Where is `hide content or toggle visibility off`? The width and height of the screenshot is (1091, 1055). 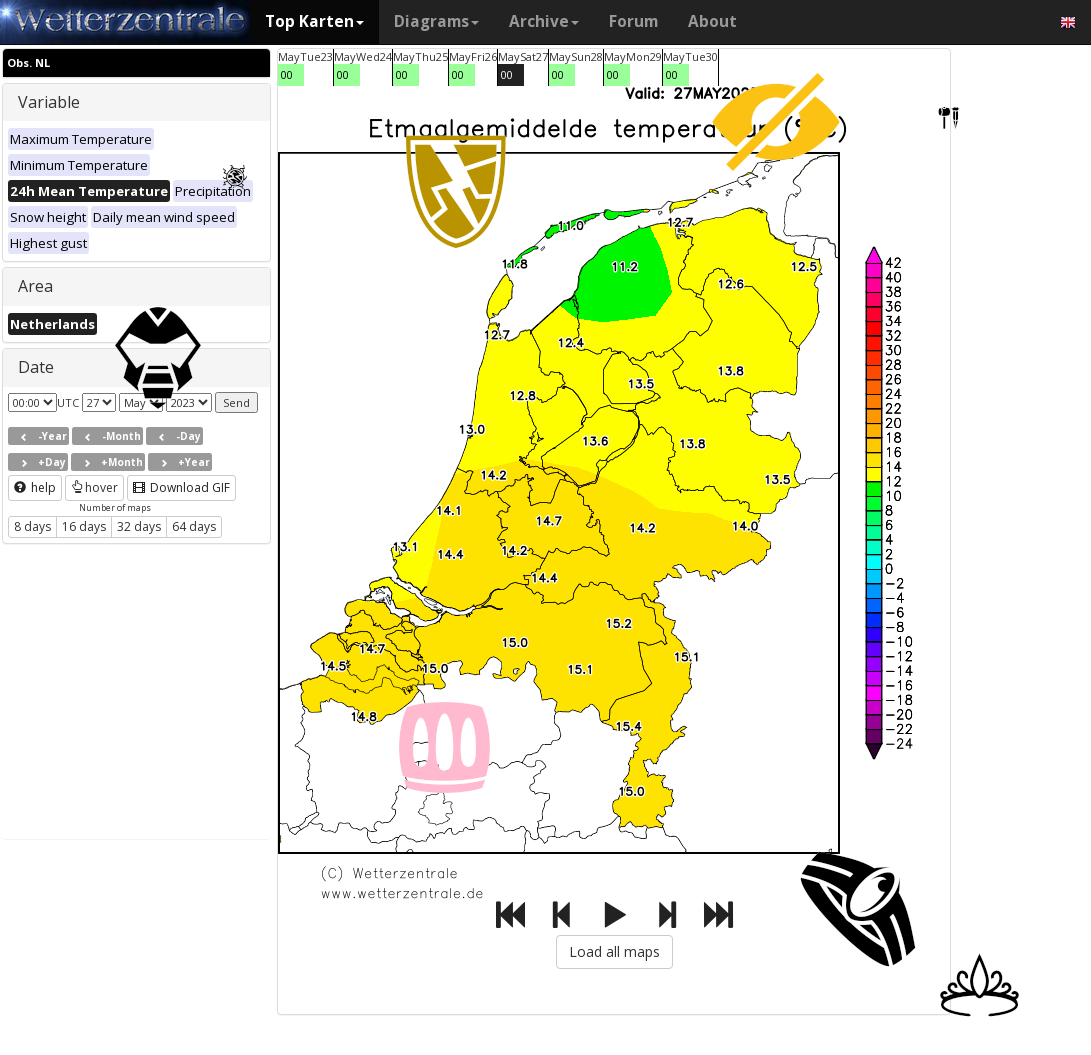
hide content or toggle visibility off is located at coordinates (776, 122).